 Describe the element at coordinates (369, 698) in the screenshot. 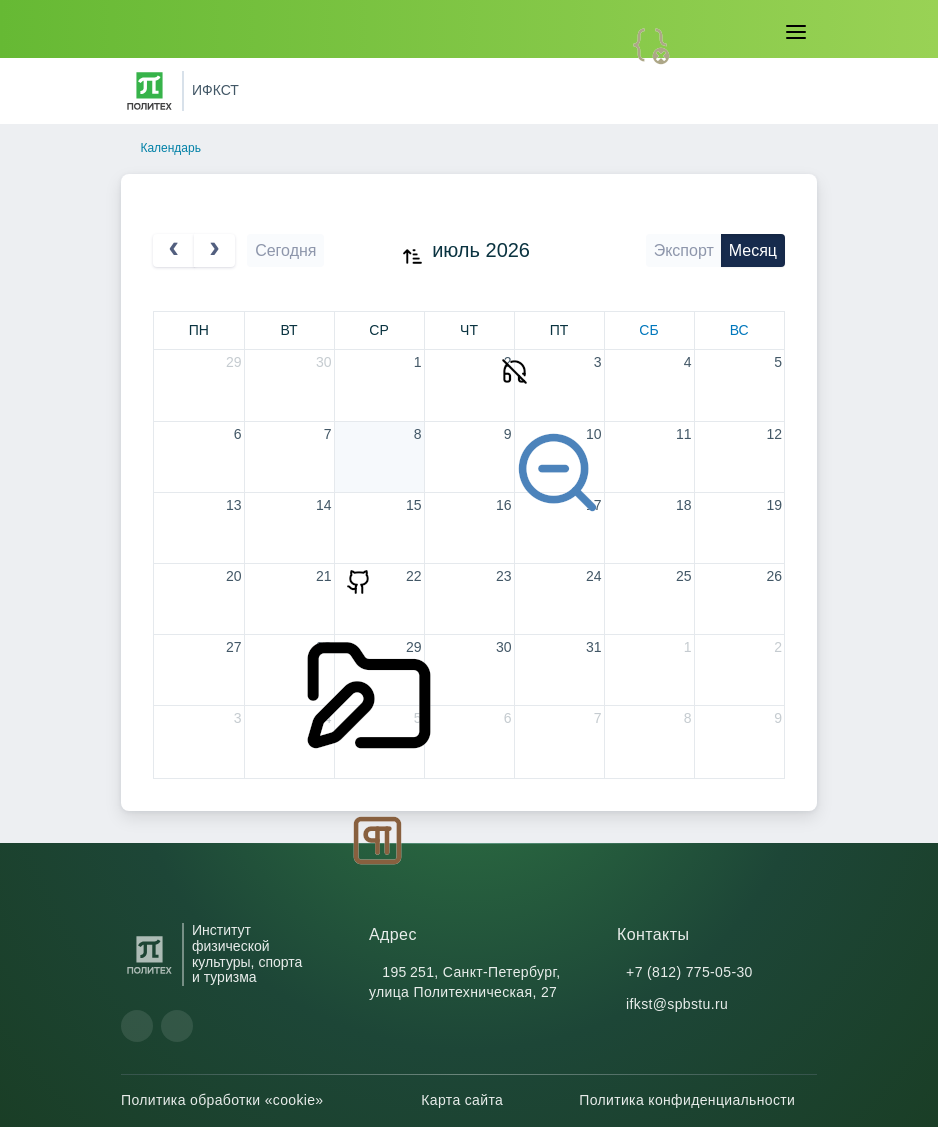

I see `rename or edit a folder` at that location.